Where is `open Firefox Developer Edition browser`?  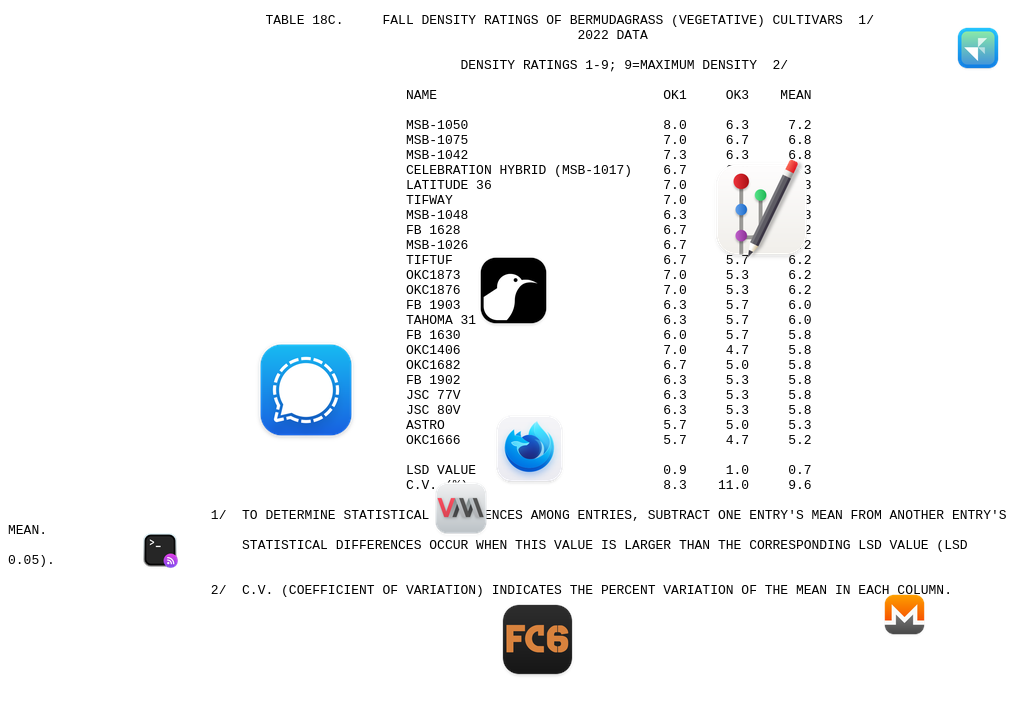
open Firefox Developer Edition browser is located at coordinates (529, 448).